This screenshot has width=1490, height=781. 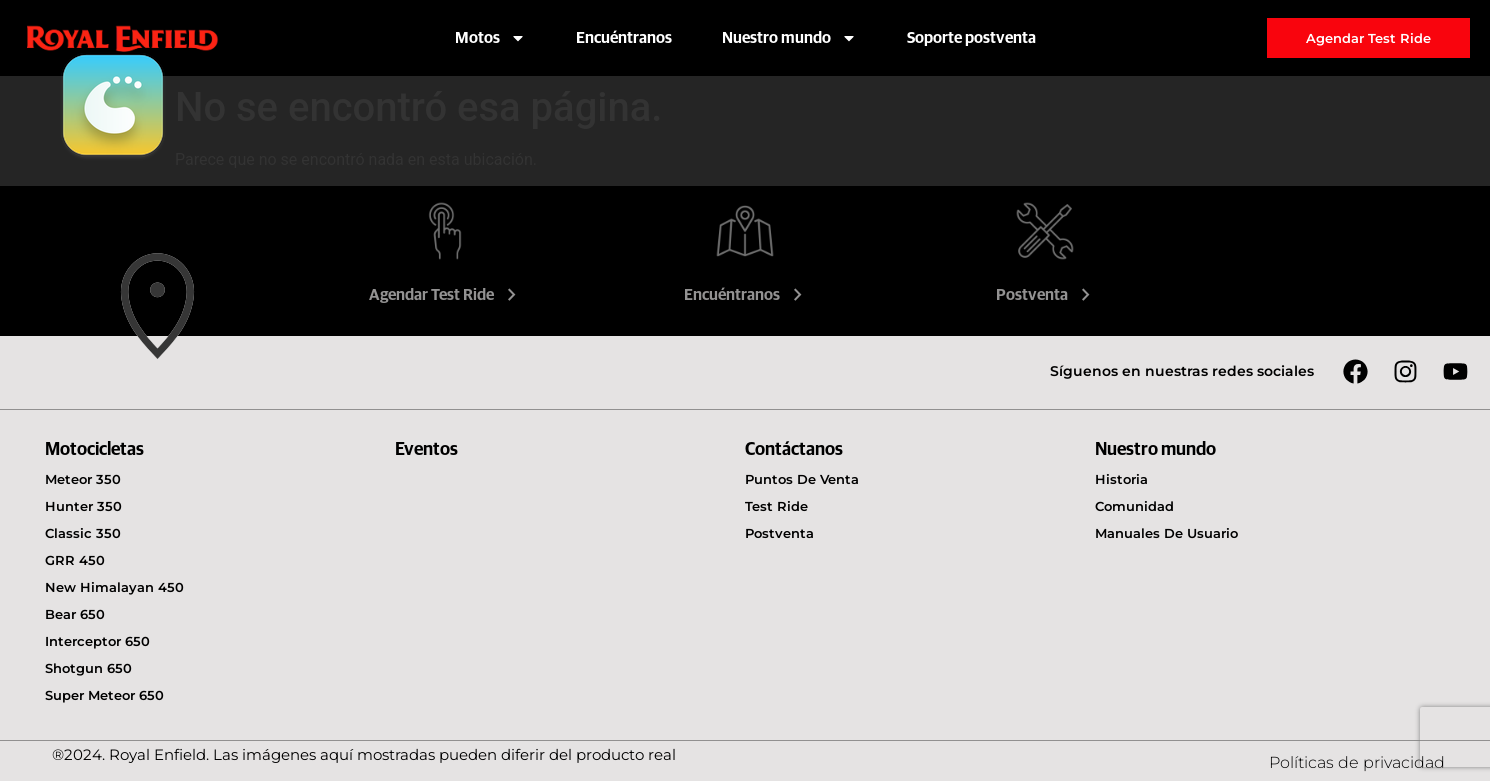 What do you see at coordinates (157, 304) in the screenshot?
I see `access location settings` at bounding box center [157, 304].